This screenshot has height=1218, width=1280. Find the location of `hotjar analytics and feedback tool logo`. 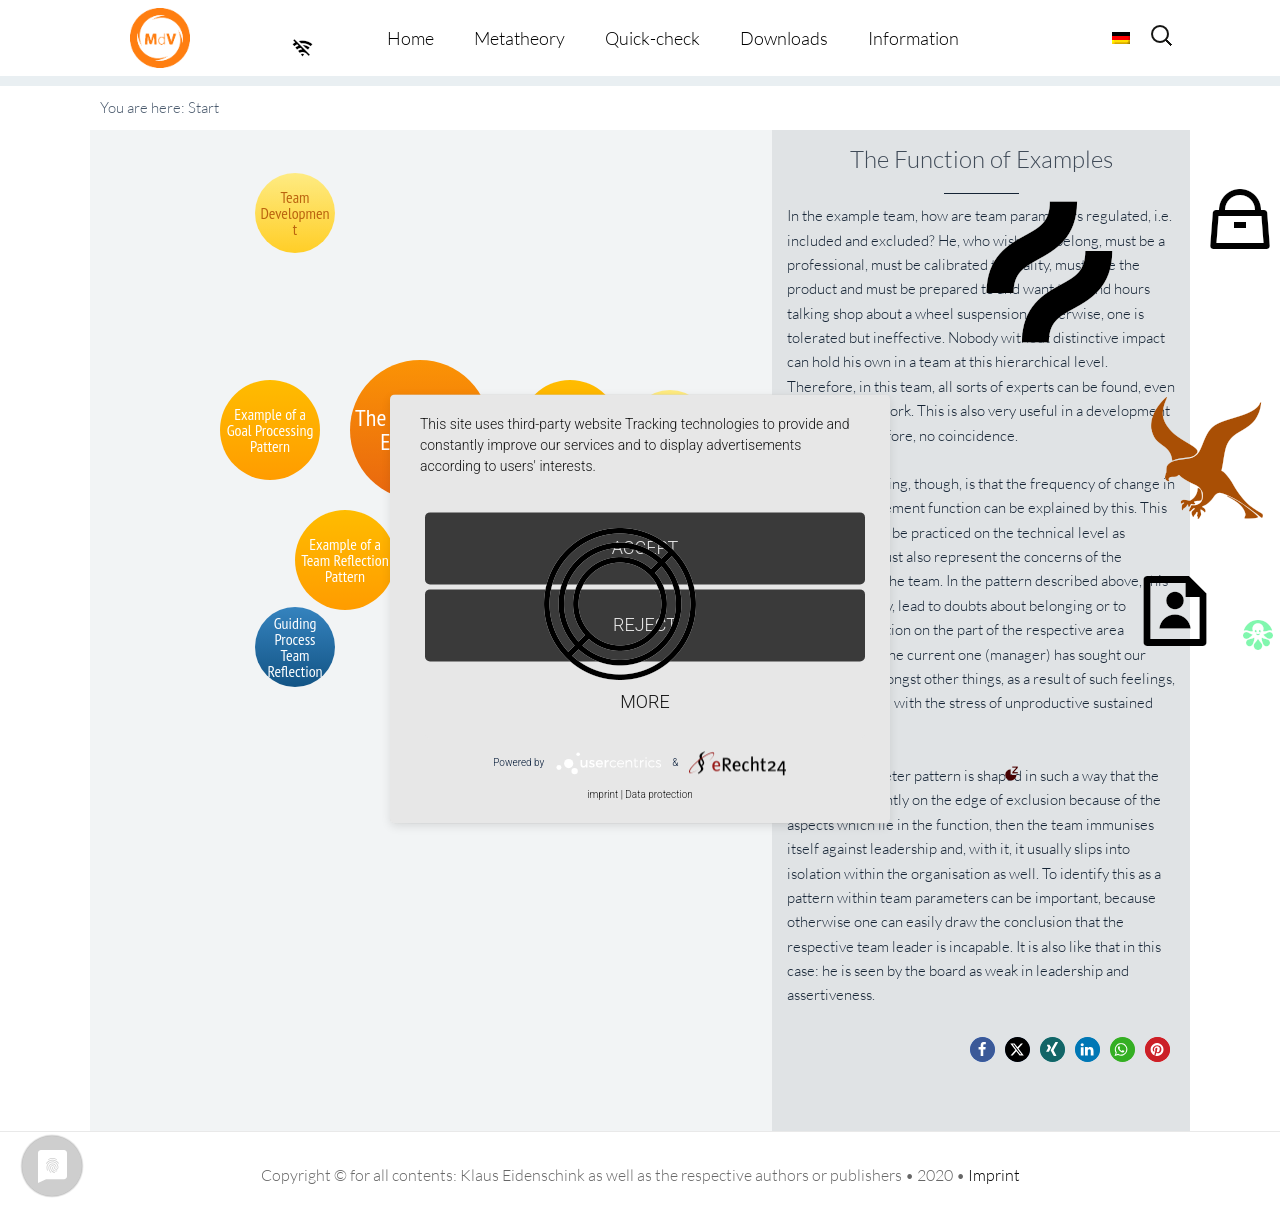

hotjar analytics and feedback tool logo is located at coordinates (1048, 272).